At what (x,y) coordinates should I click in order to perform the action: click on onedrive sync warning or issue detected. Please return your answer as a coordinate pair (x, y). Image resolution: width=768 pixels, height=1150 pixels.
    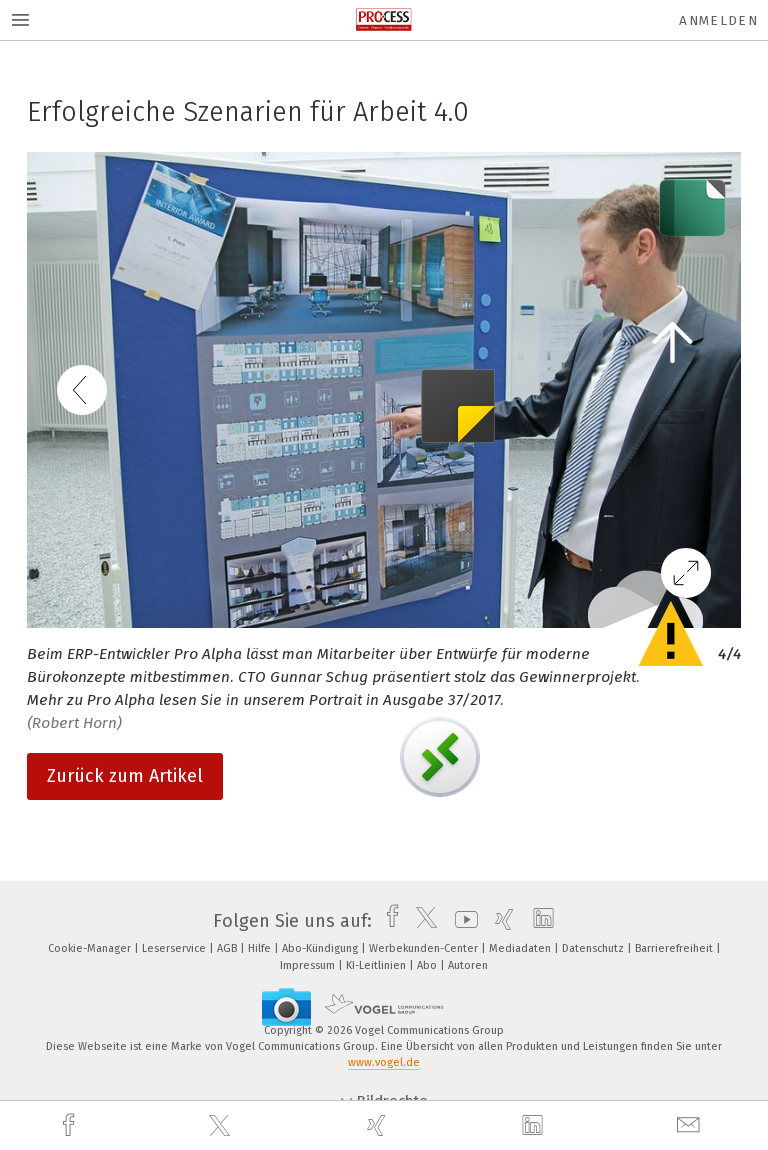
    Looking at the image, I should click on (645, 608).